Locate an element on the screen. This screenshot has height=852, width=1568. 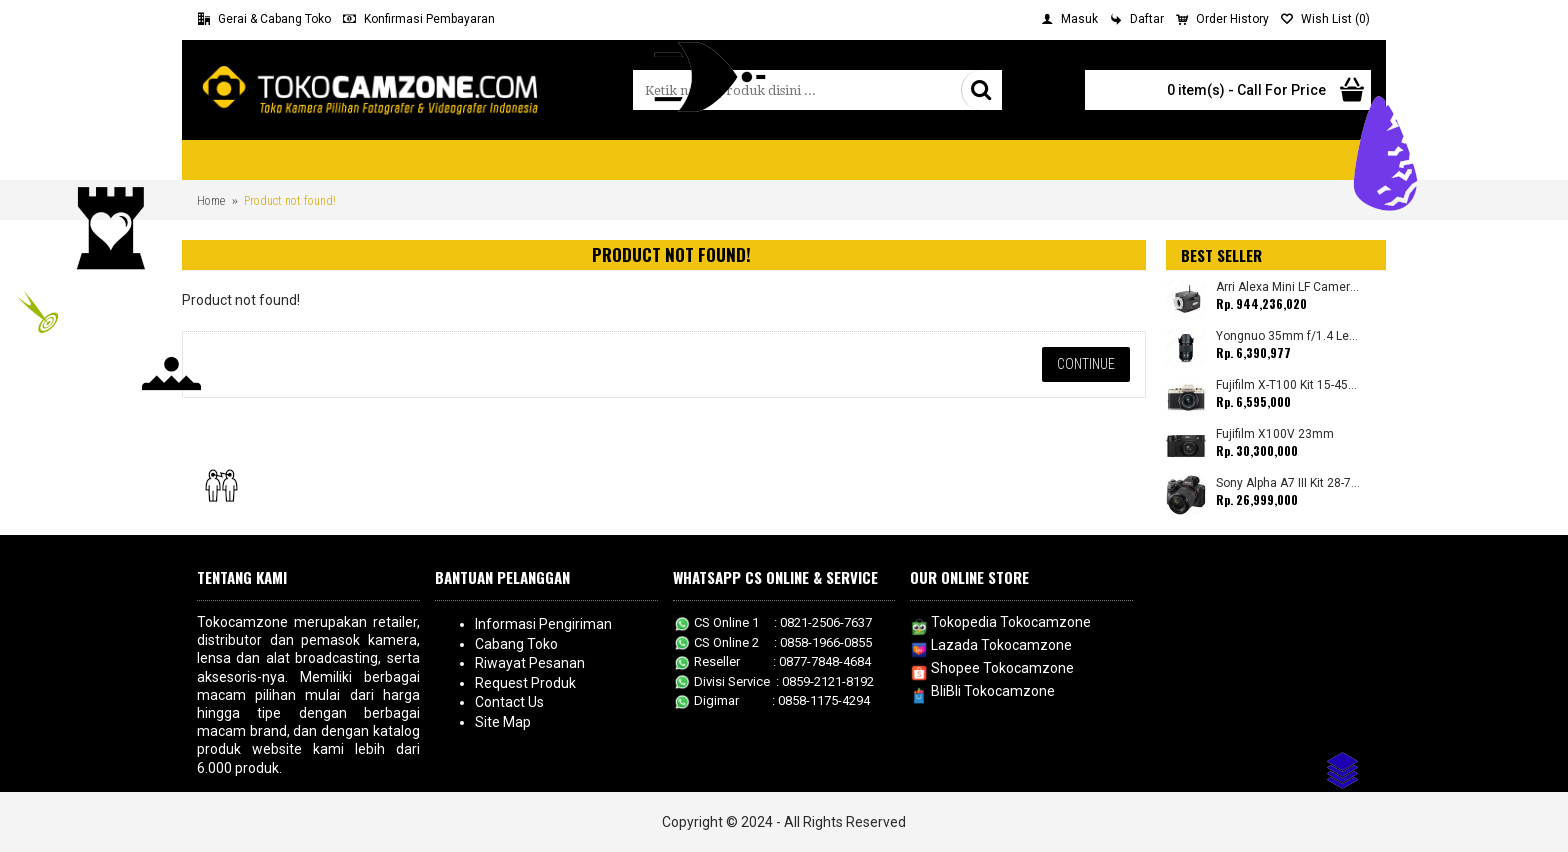
indicates accurate shot or precision achieved is located at coordinates (37, 312).